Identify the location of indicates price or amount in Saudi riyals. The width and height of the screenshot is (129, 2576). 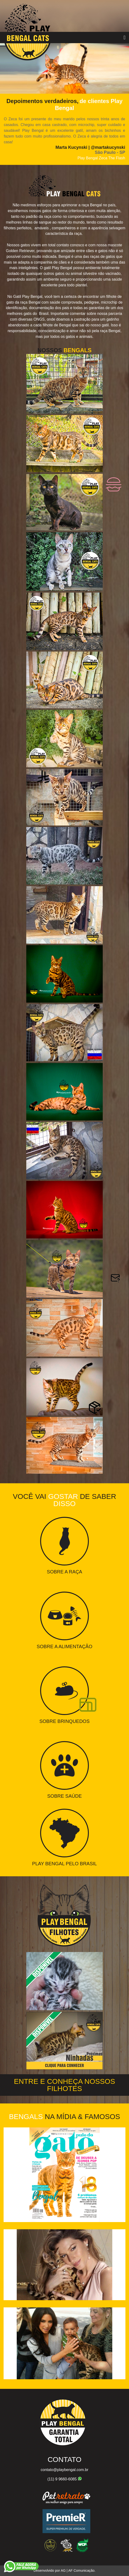
(43, 777).